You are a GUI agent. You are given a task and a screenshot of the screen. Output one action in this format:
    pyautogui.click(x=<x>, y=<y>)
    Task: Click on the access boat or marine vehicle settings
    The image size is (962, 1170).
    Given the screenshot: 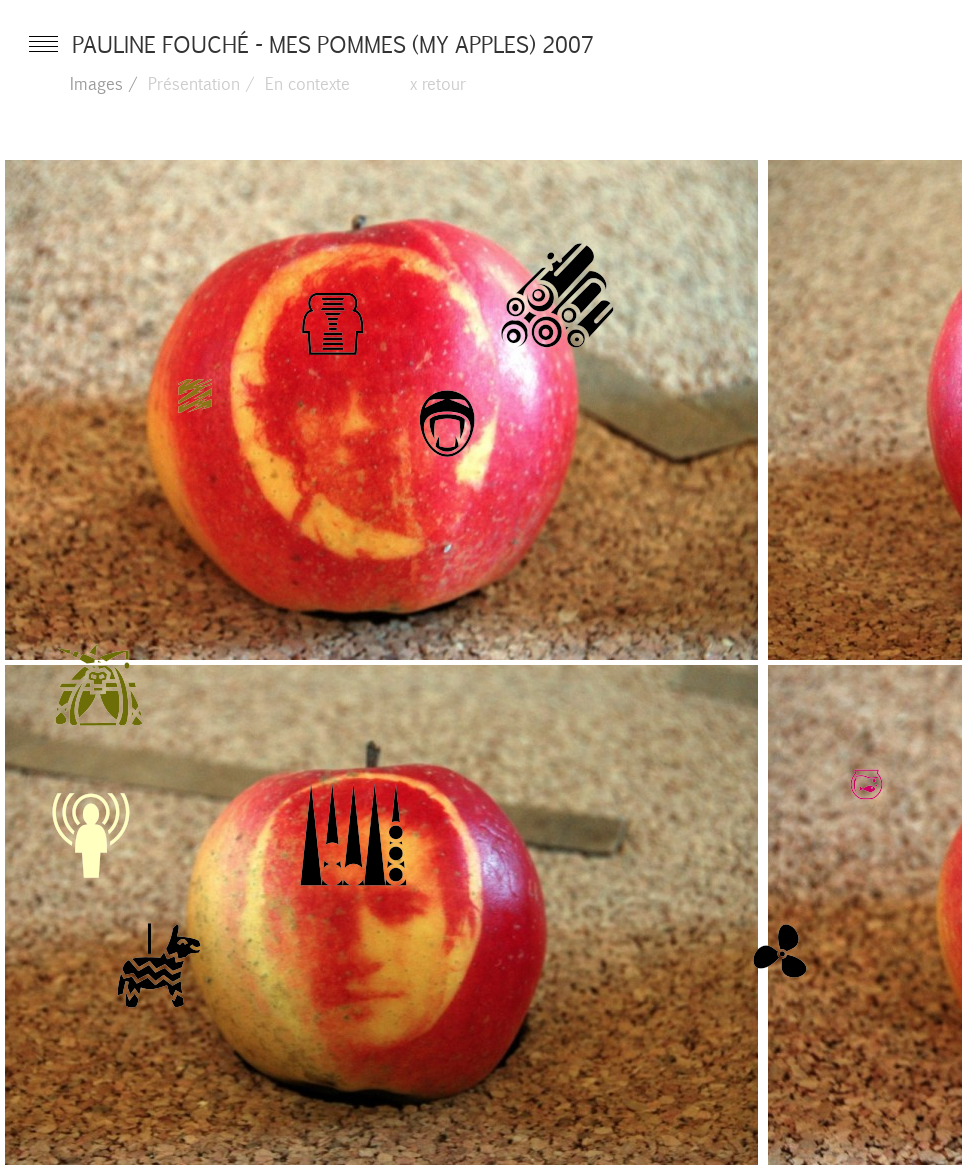 What is the action you would take?
    pyautogui.click(x=780, y=951)
    